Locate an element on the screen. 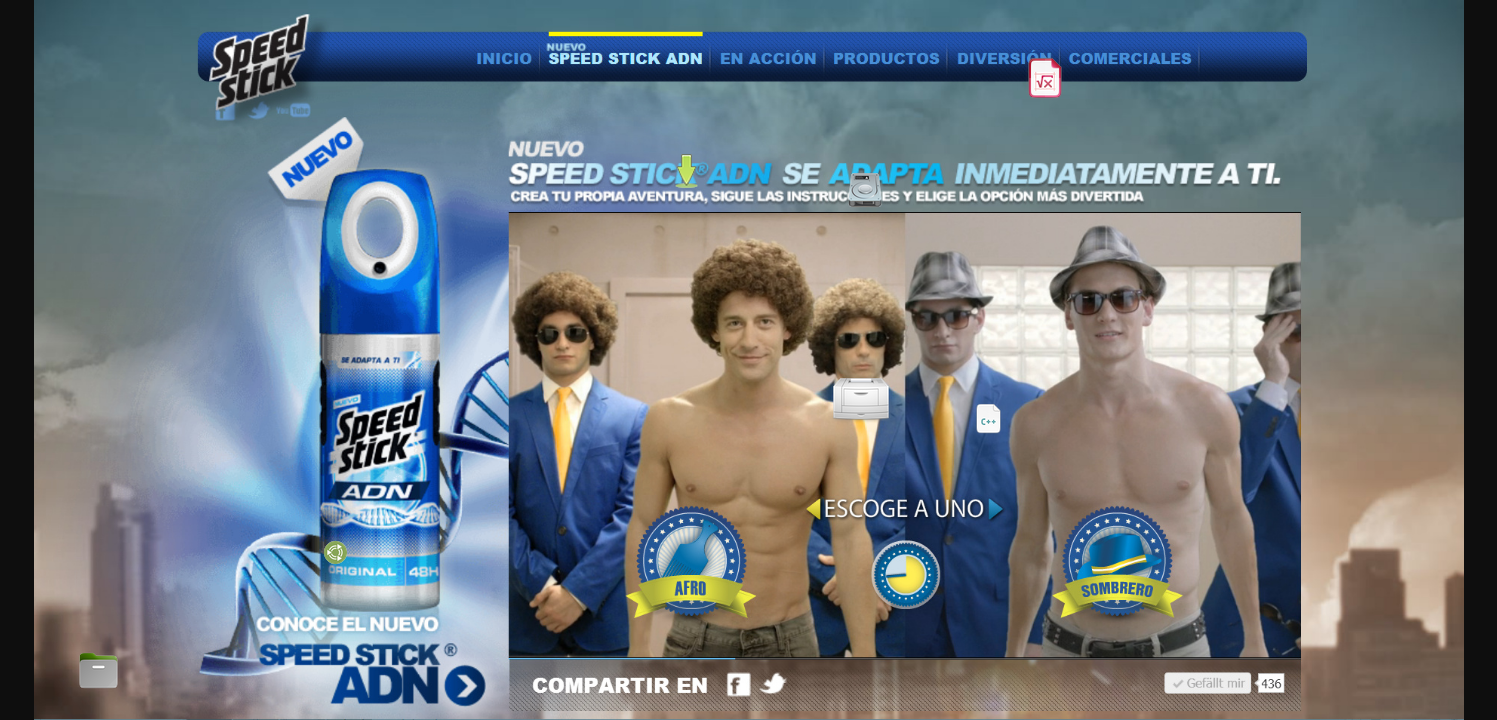 Image resolution: width=1497 pixels, height=720 pixels. launch the ubuntu mate desktop environment is located at coordinates (335, 552).